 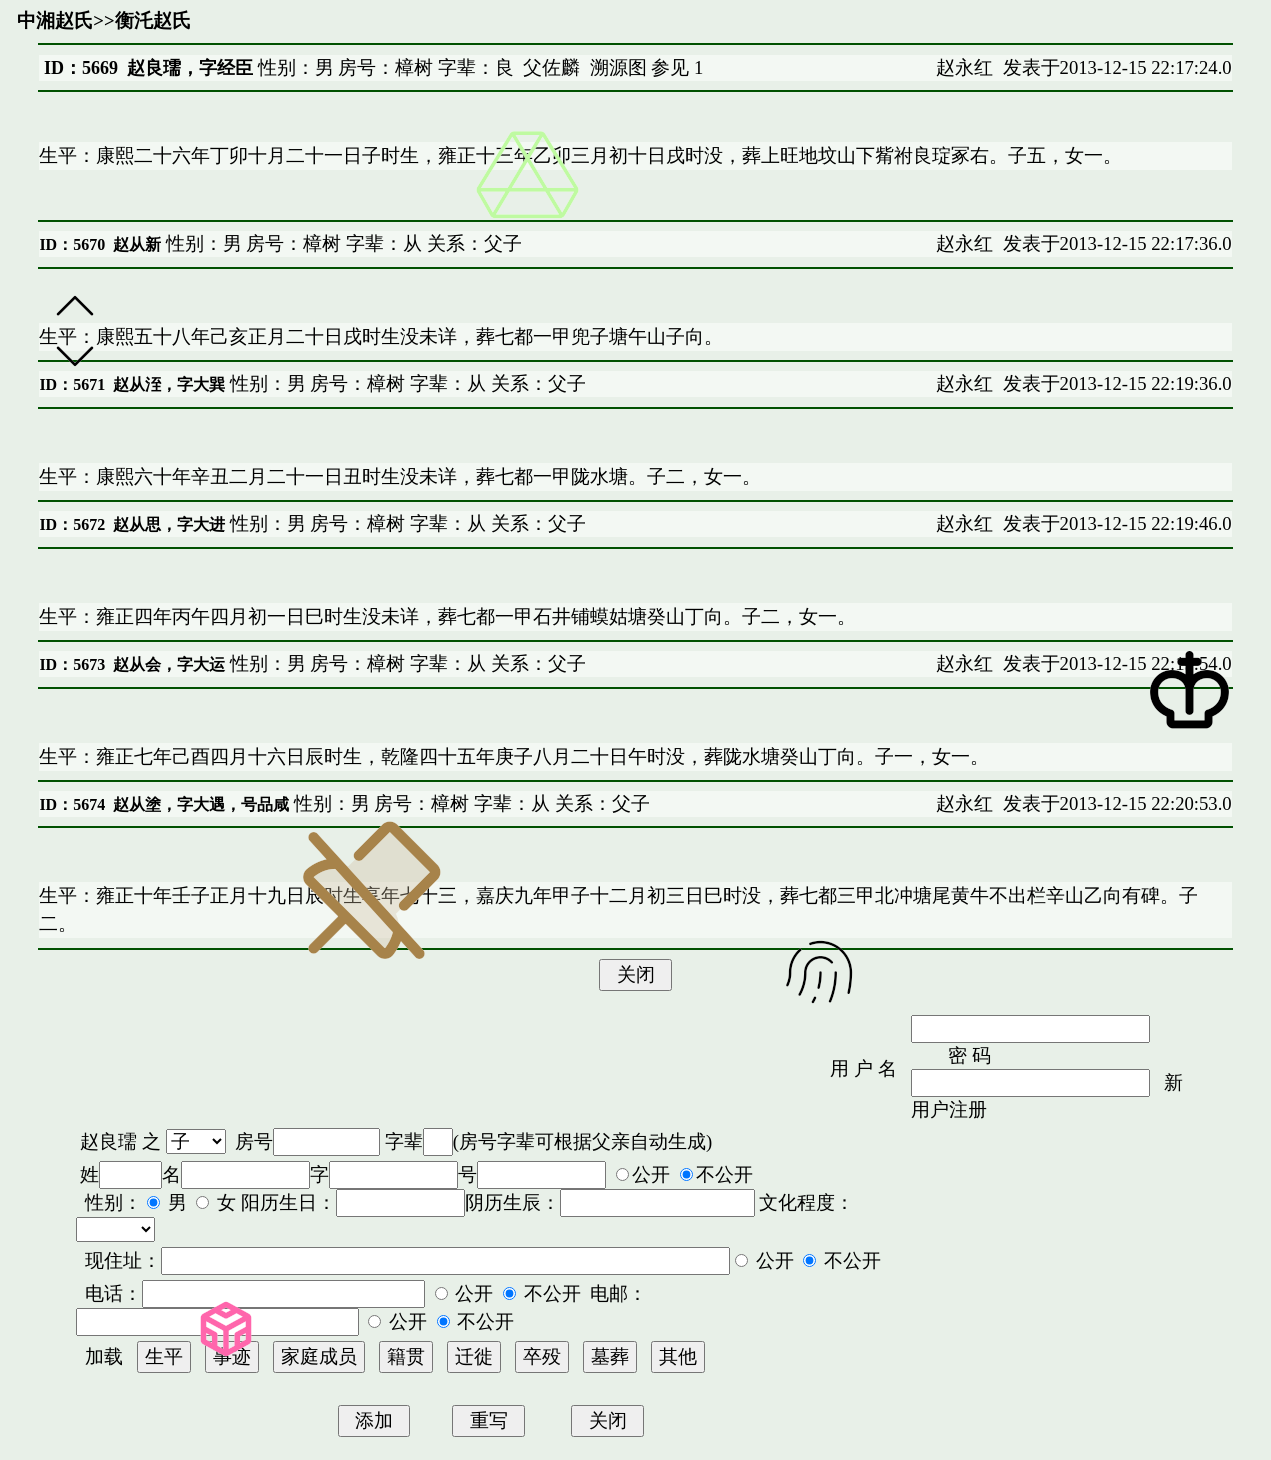 I want to click on expand or collapse a dropdown menu, so click(x=75, y=331).